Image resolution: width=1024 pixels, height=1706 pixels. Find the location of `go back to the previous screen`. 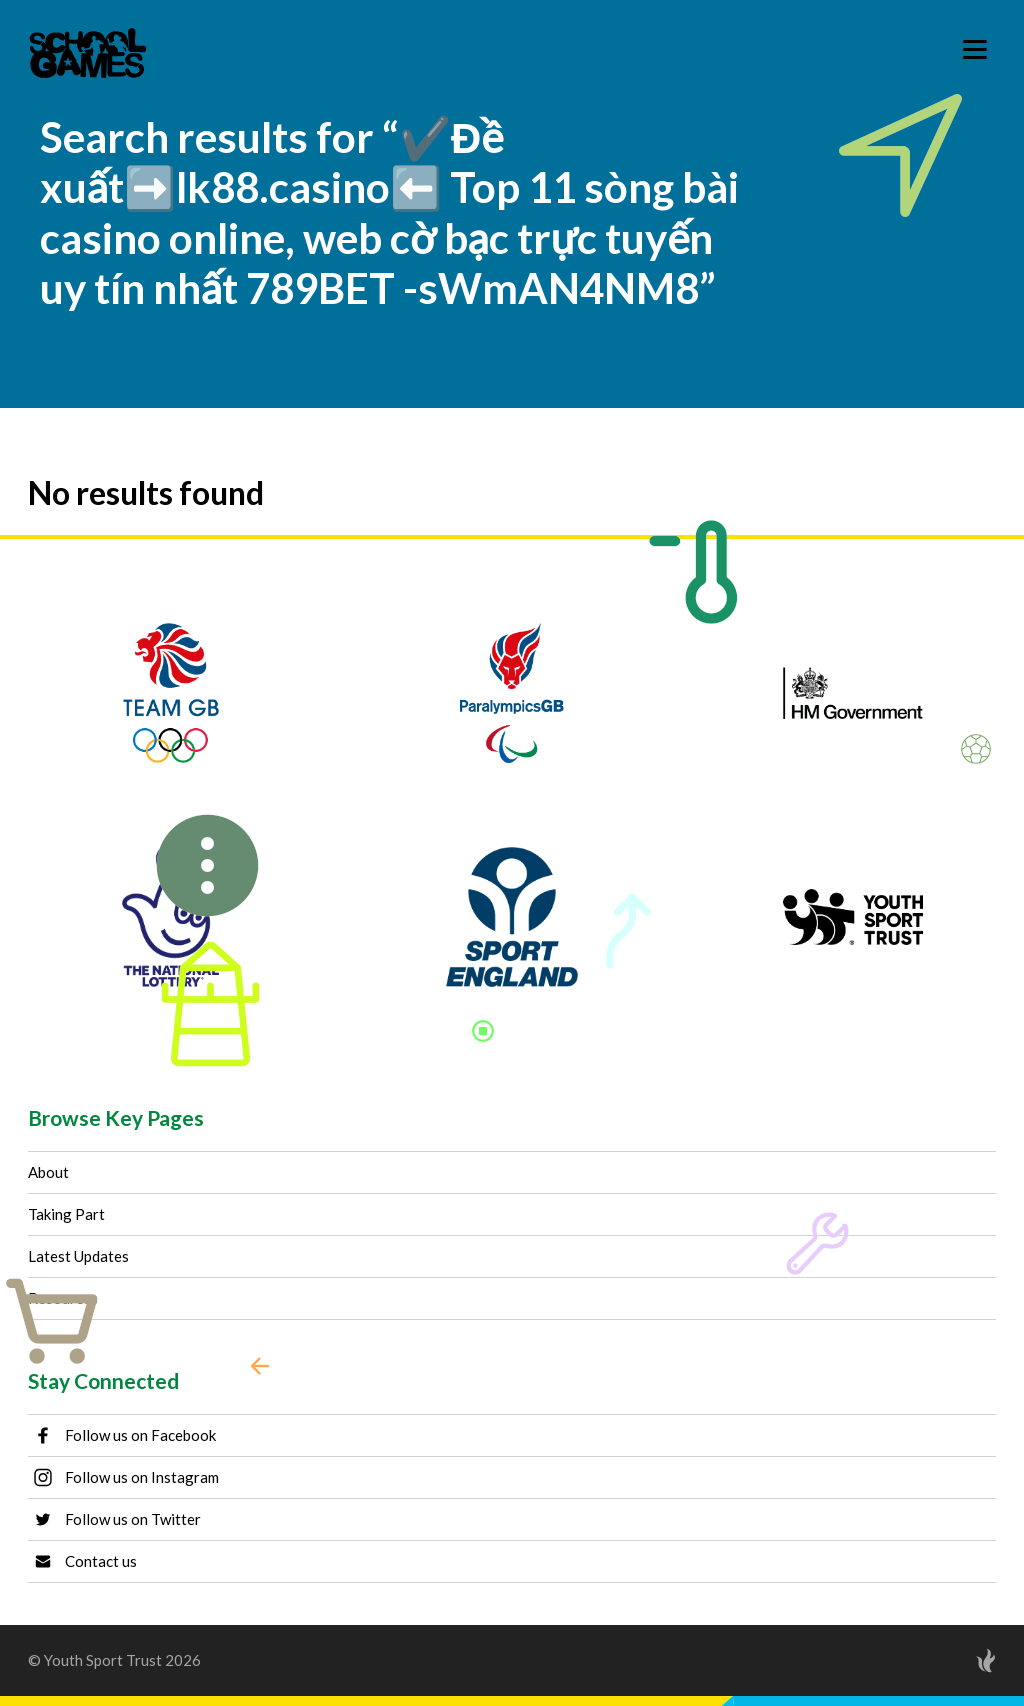

go back to the previous screen is located at coordinates (260, 1366).